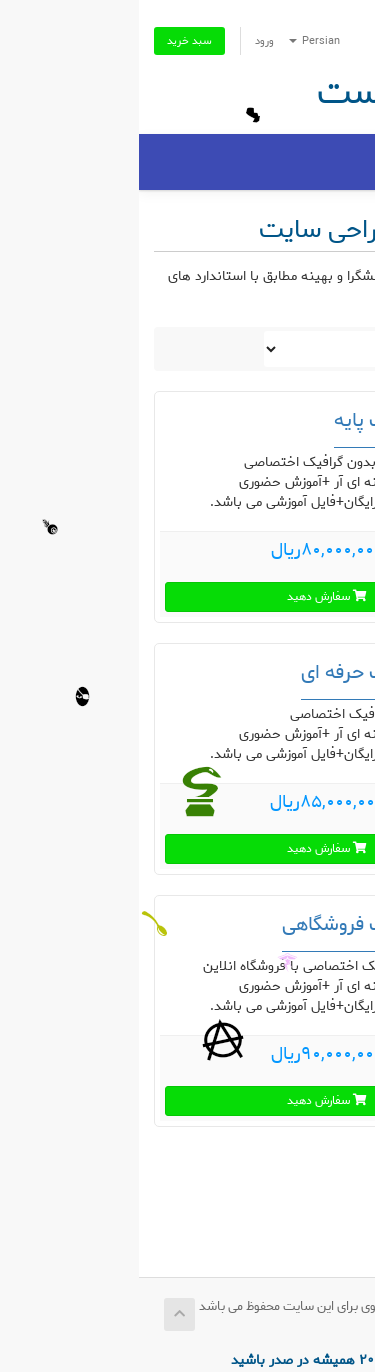  Describe the element at coordinates (82, 696) in the screenshot. I see `select pirate or rogue character class` at that location.